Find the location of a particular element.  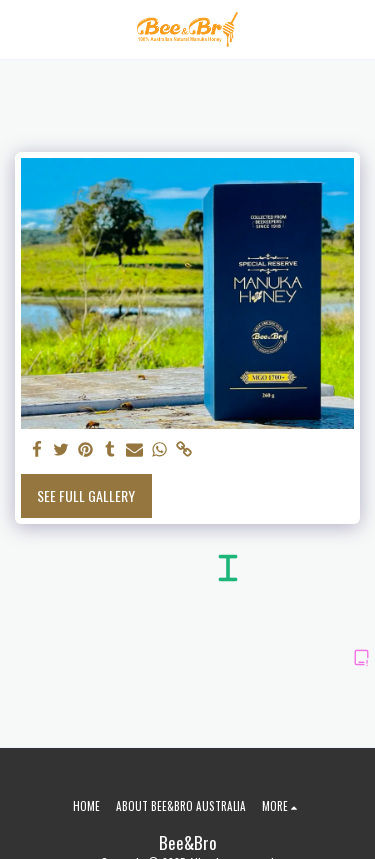

text cursor indicating an editable text field is located at coordinates (228, 568).